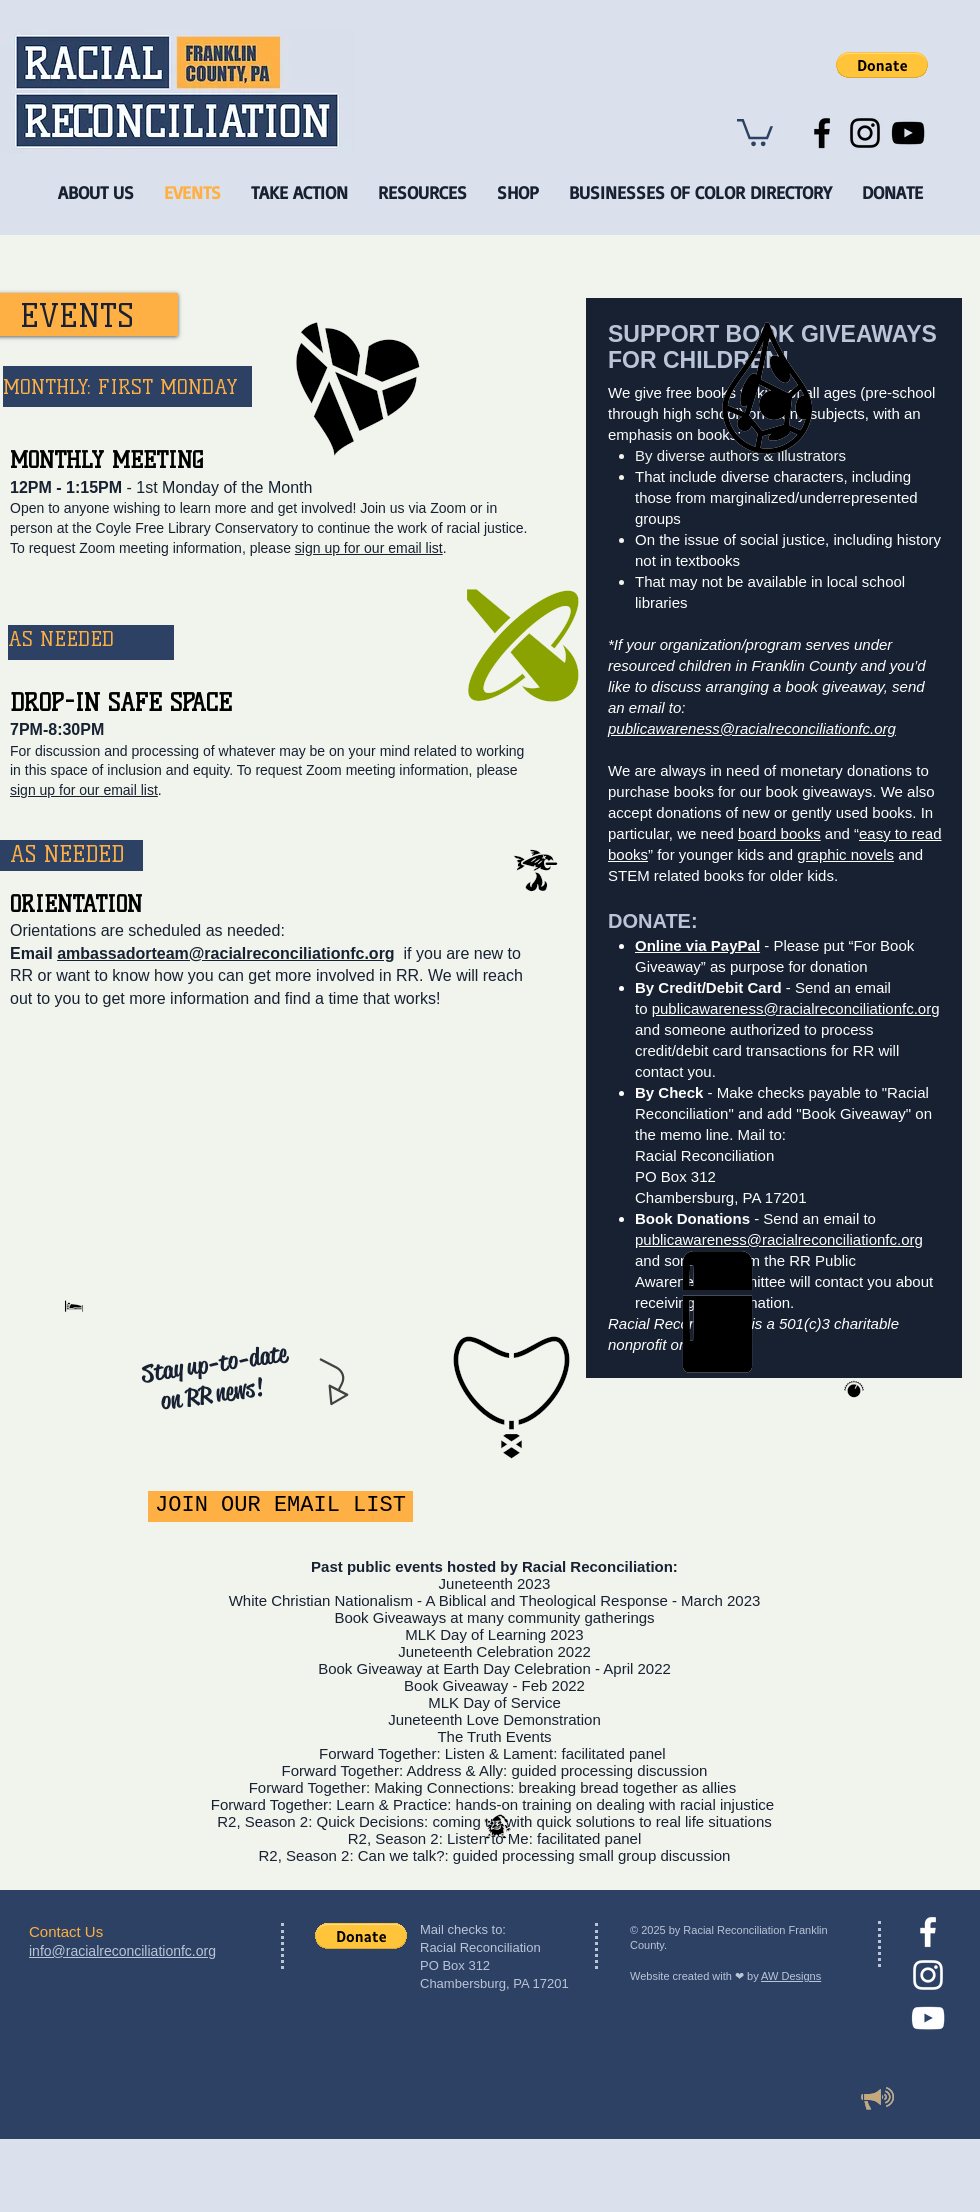 Image resolution: width=980 pixels, height=2212 pixels. What do you see at coordinates (523, 645) in the screenshot?
I see `activate hyperspeed or boost ability` at bounding box center [523, 645].